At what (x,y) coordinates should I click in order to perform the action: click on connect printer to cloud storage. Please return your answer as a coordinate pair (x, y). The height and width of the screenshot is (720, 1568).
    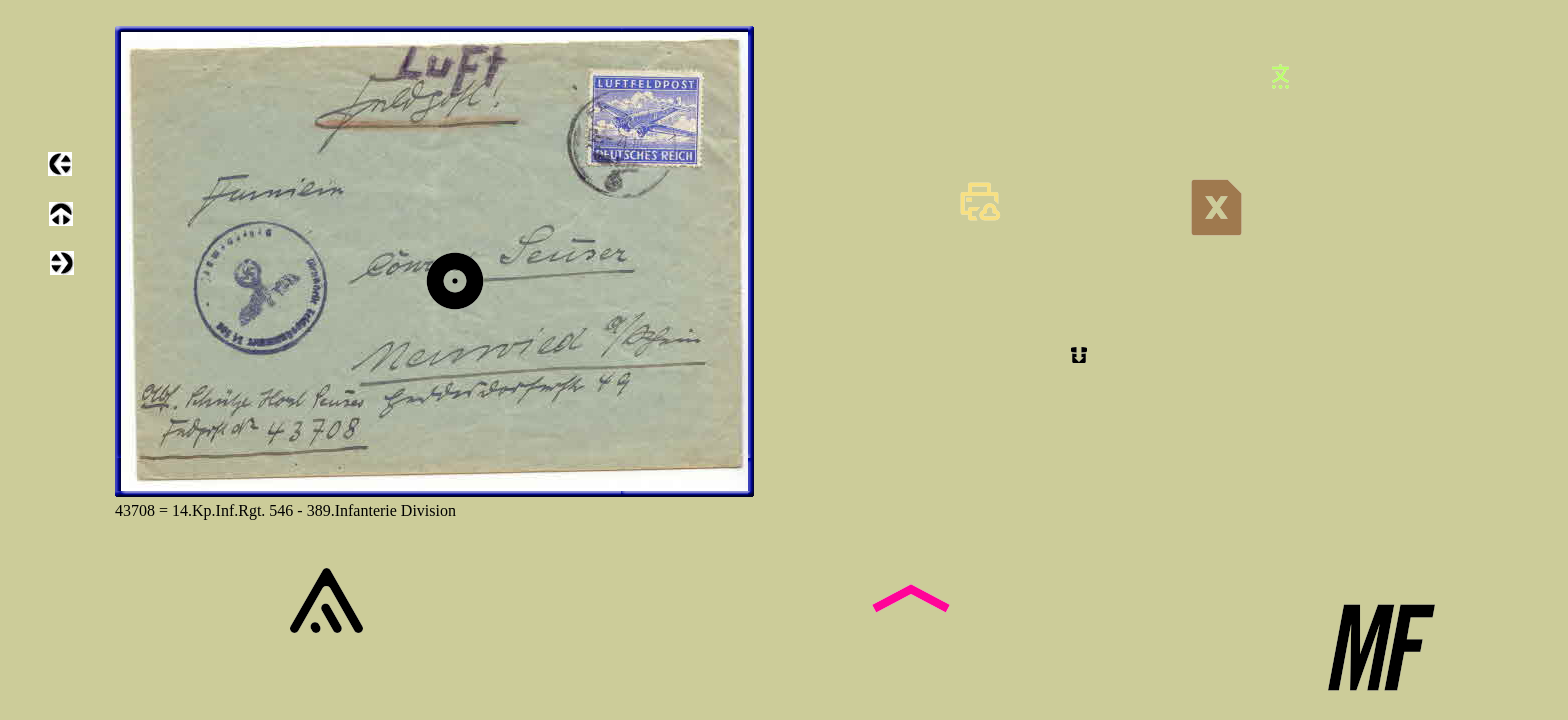
    Looking at the image, I should click on (979, 201).